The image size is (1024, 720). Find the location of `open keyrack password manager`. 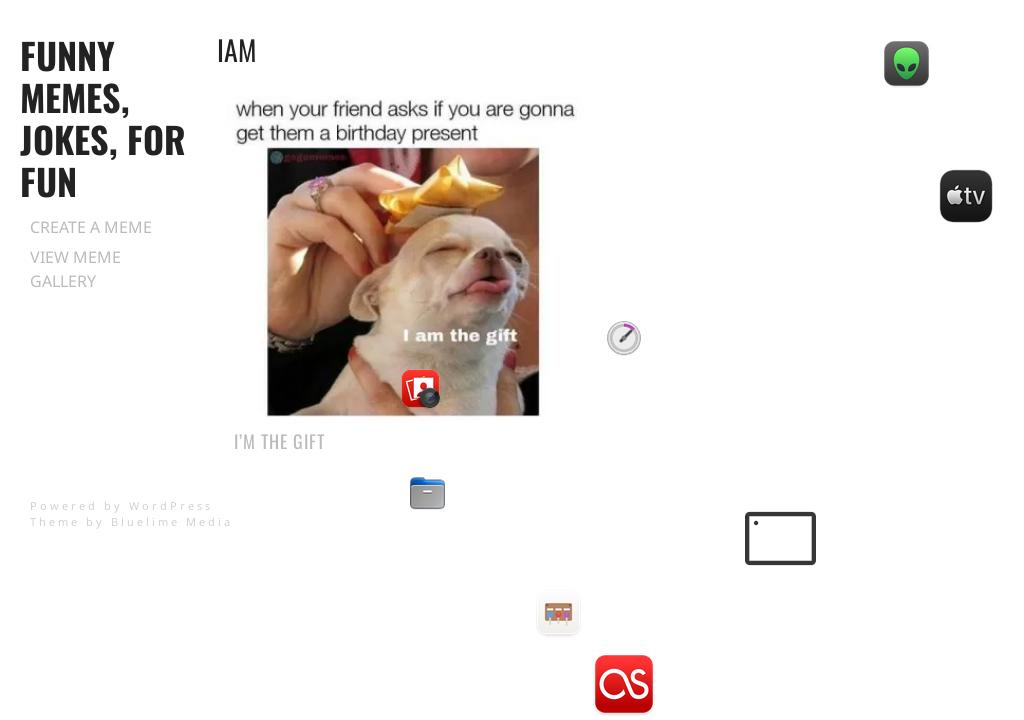

open keyrack password manager is located at coordinates (558, 612).